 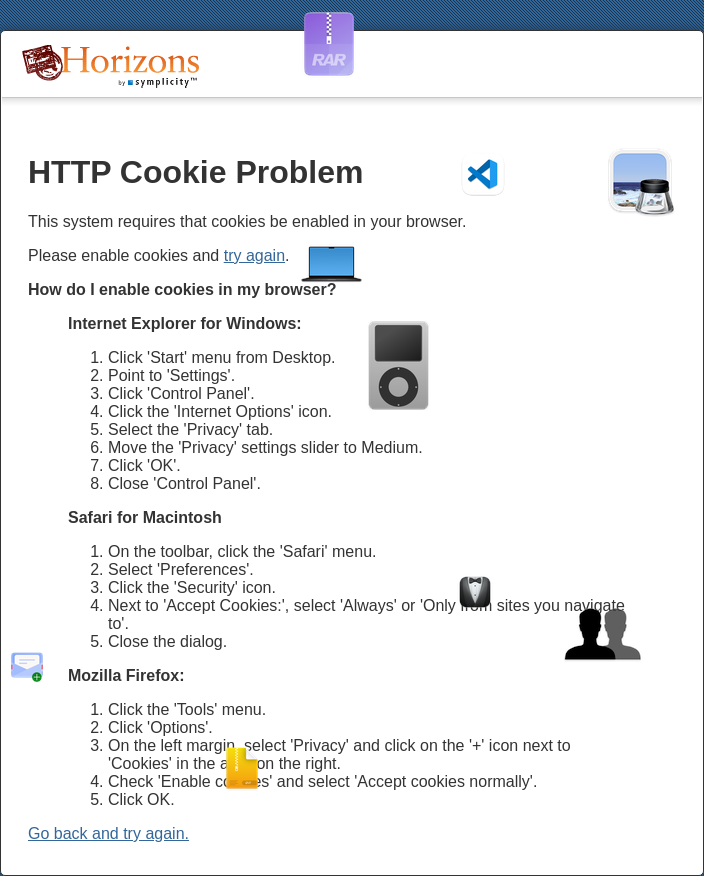 What do you see at coordinates (483, 174) in the screenshot?
I see `open Visual Studio Code` at bounding box center [483, 174].